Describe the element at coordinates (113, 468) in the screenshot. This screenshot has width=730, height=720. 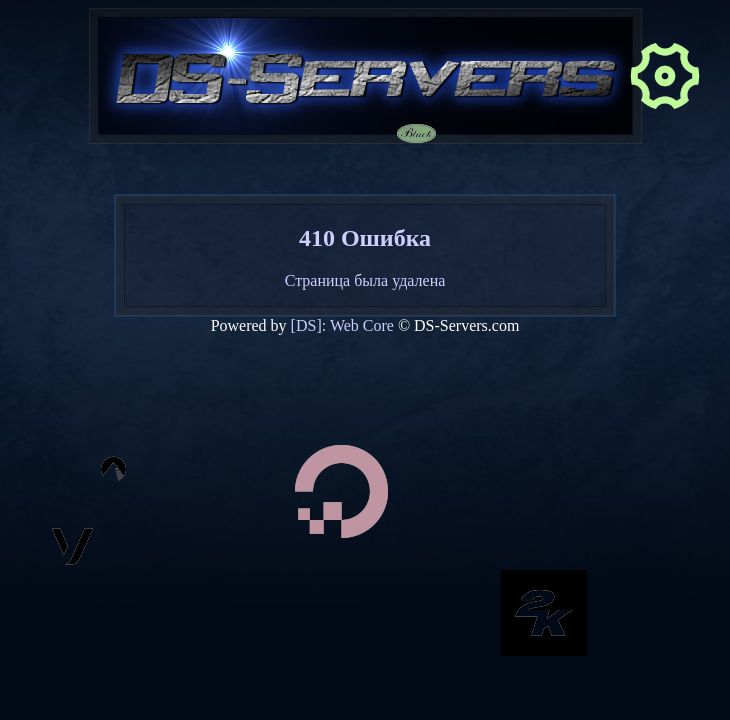
I see `link to Codeberg repository` at that location.